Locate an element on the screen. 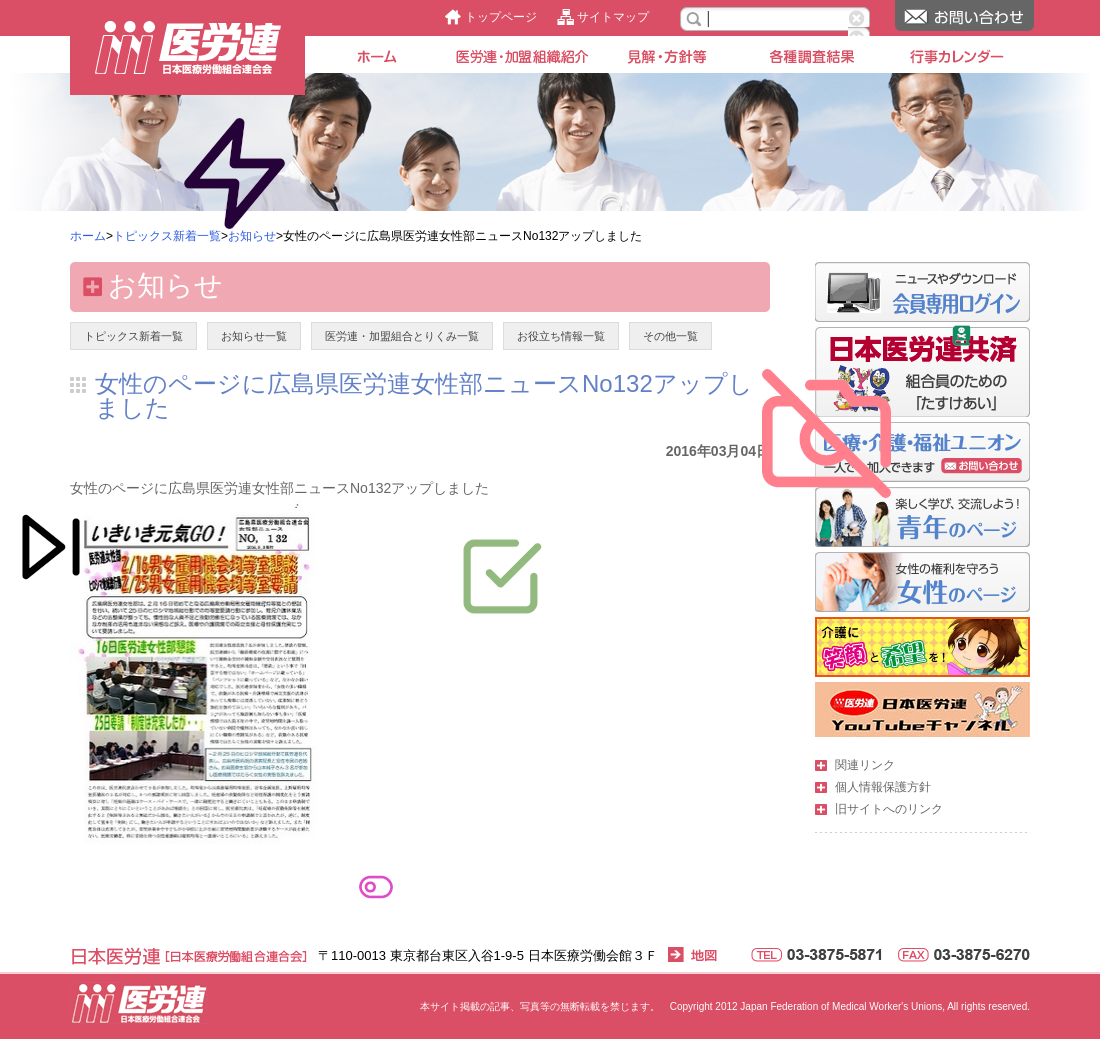 The height and width of the screenshot is (1042, 1100). access dark mode or spooky theme settings is located at coordinates (961, 335).